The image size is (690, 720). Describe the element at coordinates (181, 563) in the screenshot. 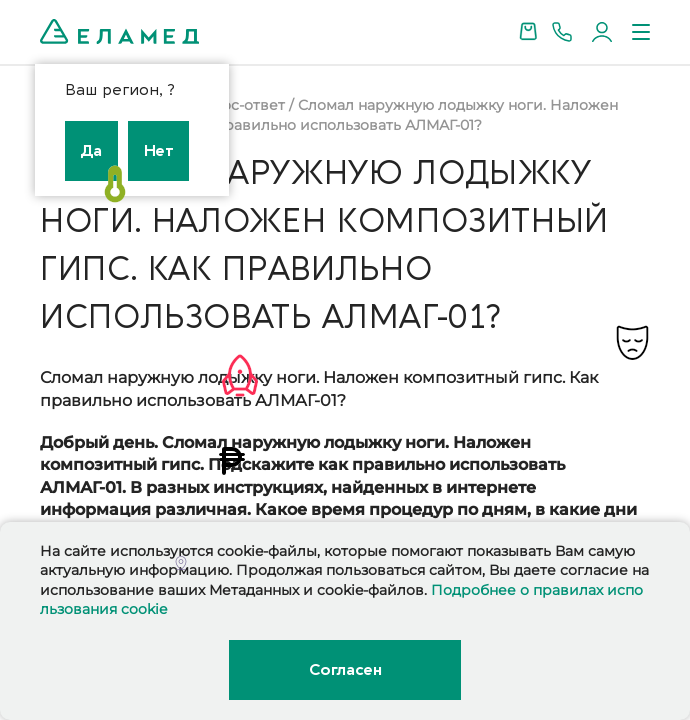

I see `view location on map` at that location.